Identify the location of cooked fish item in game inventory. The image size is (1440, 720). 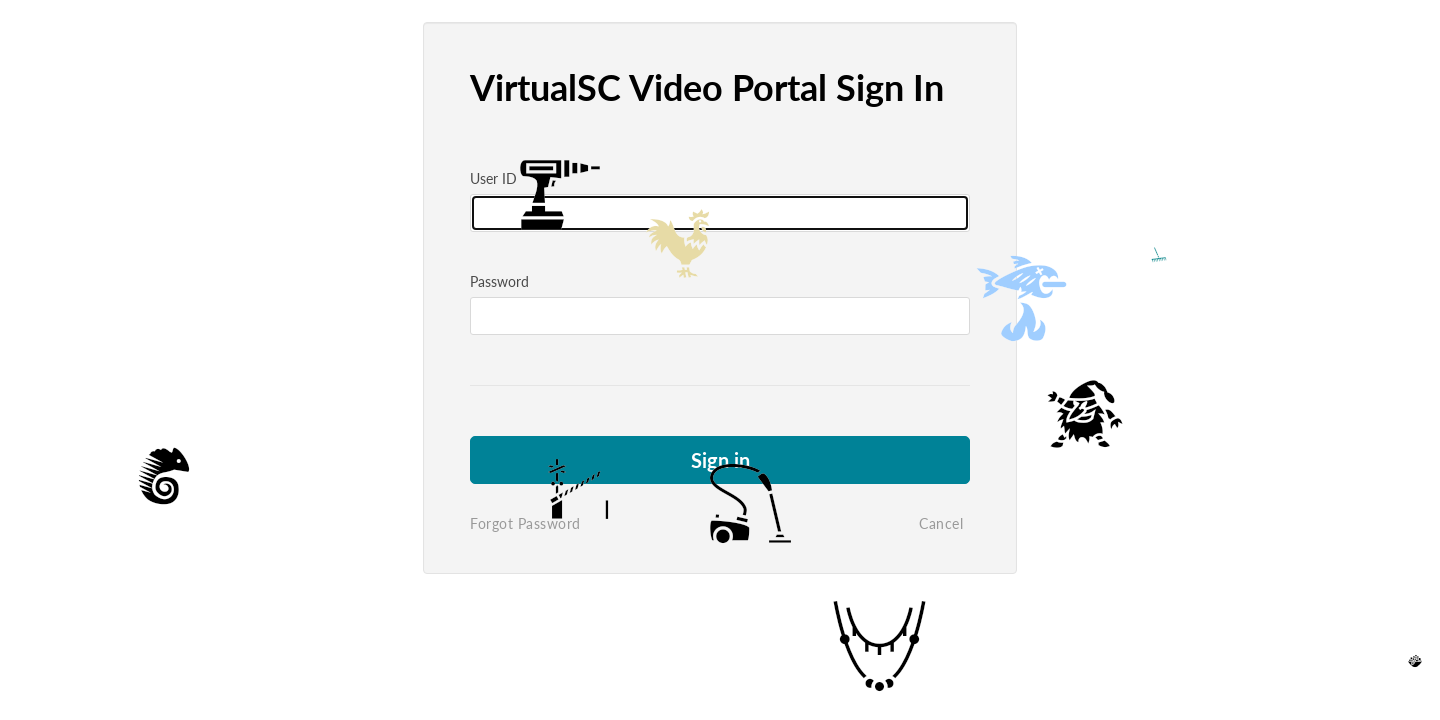
(1021, 298).